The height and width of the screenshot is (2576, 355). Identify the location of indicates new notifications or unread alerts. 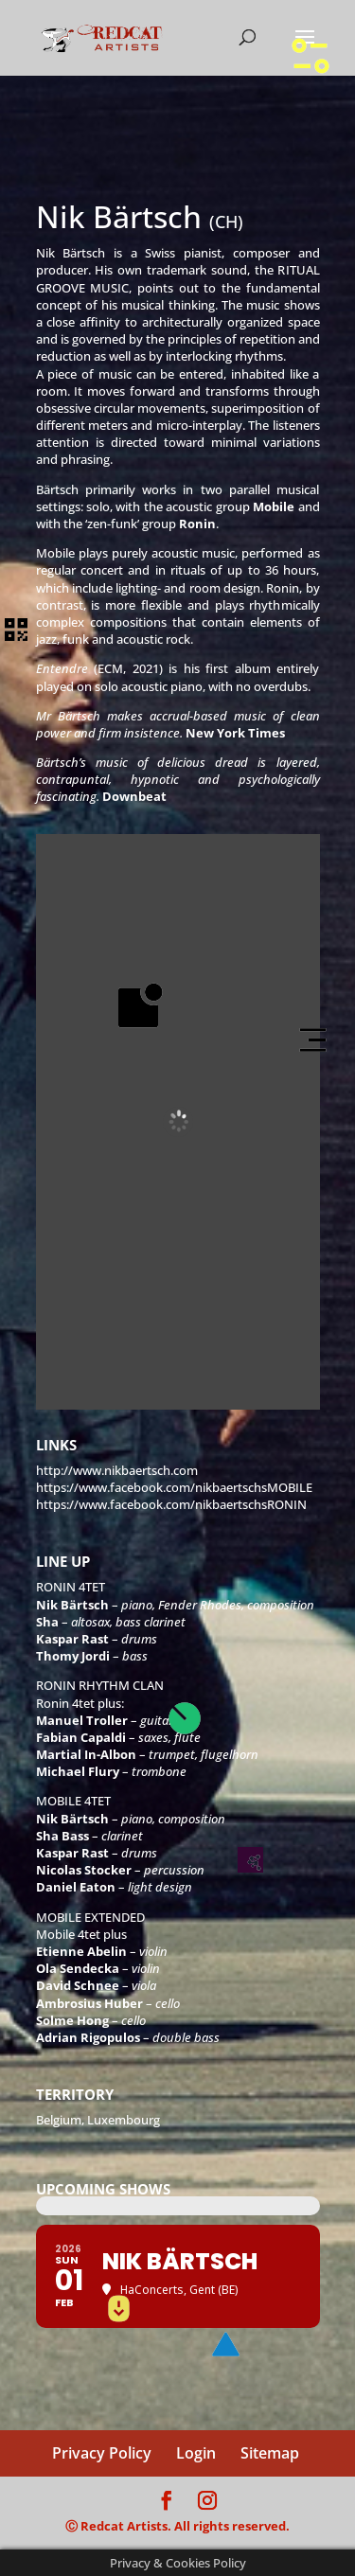
(138, 1005).